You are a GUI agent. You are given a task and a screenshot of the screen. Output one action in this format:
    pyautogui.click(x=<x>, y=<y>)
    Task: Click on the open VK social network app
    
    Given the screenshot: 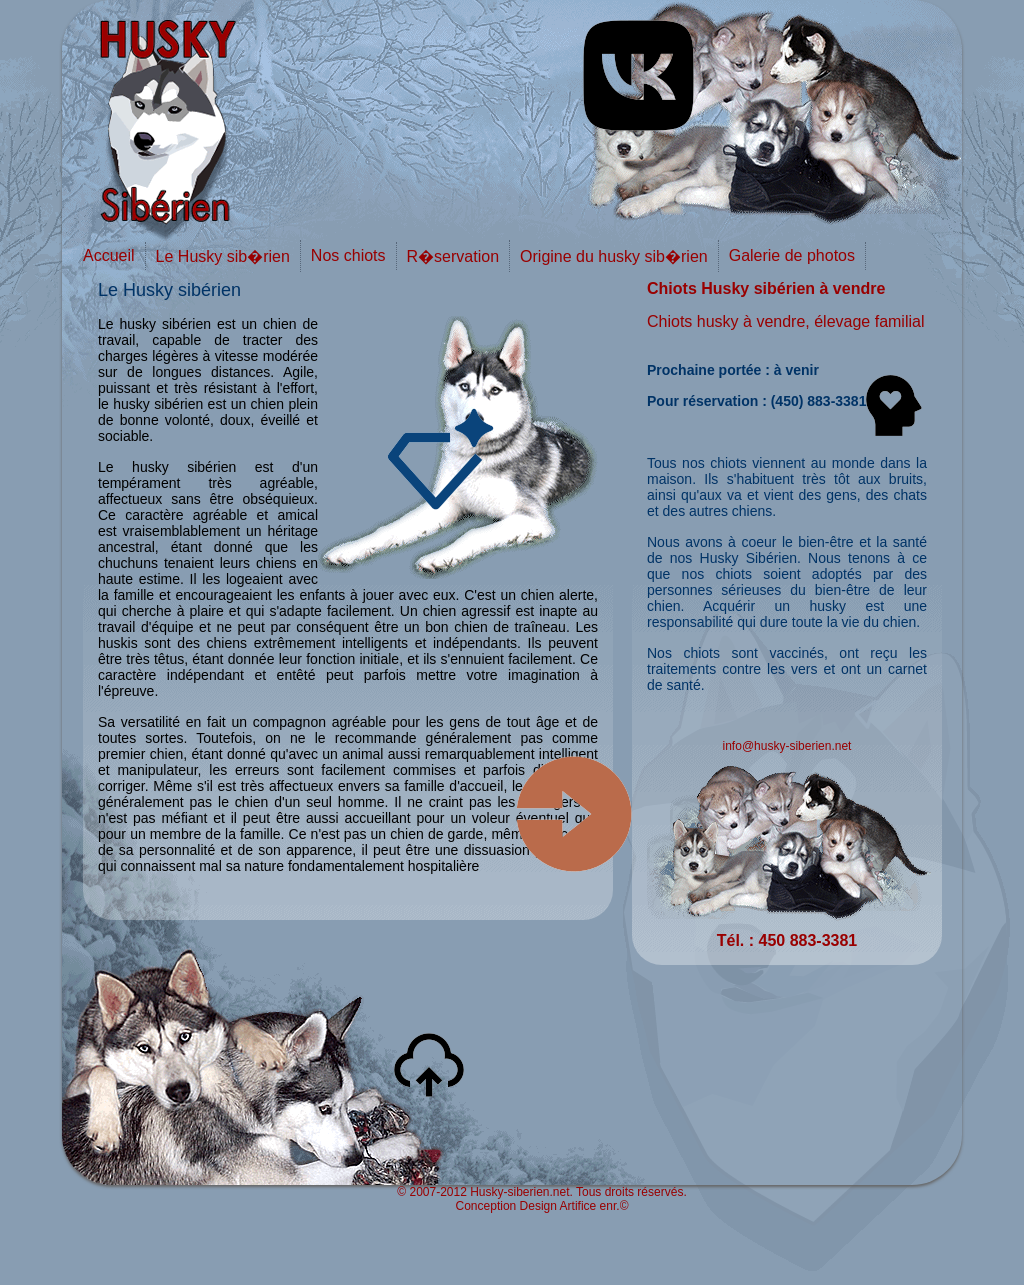 What is the action you would take?
    pyautogui.click(x=638, y=75)
    